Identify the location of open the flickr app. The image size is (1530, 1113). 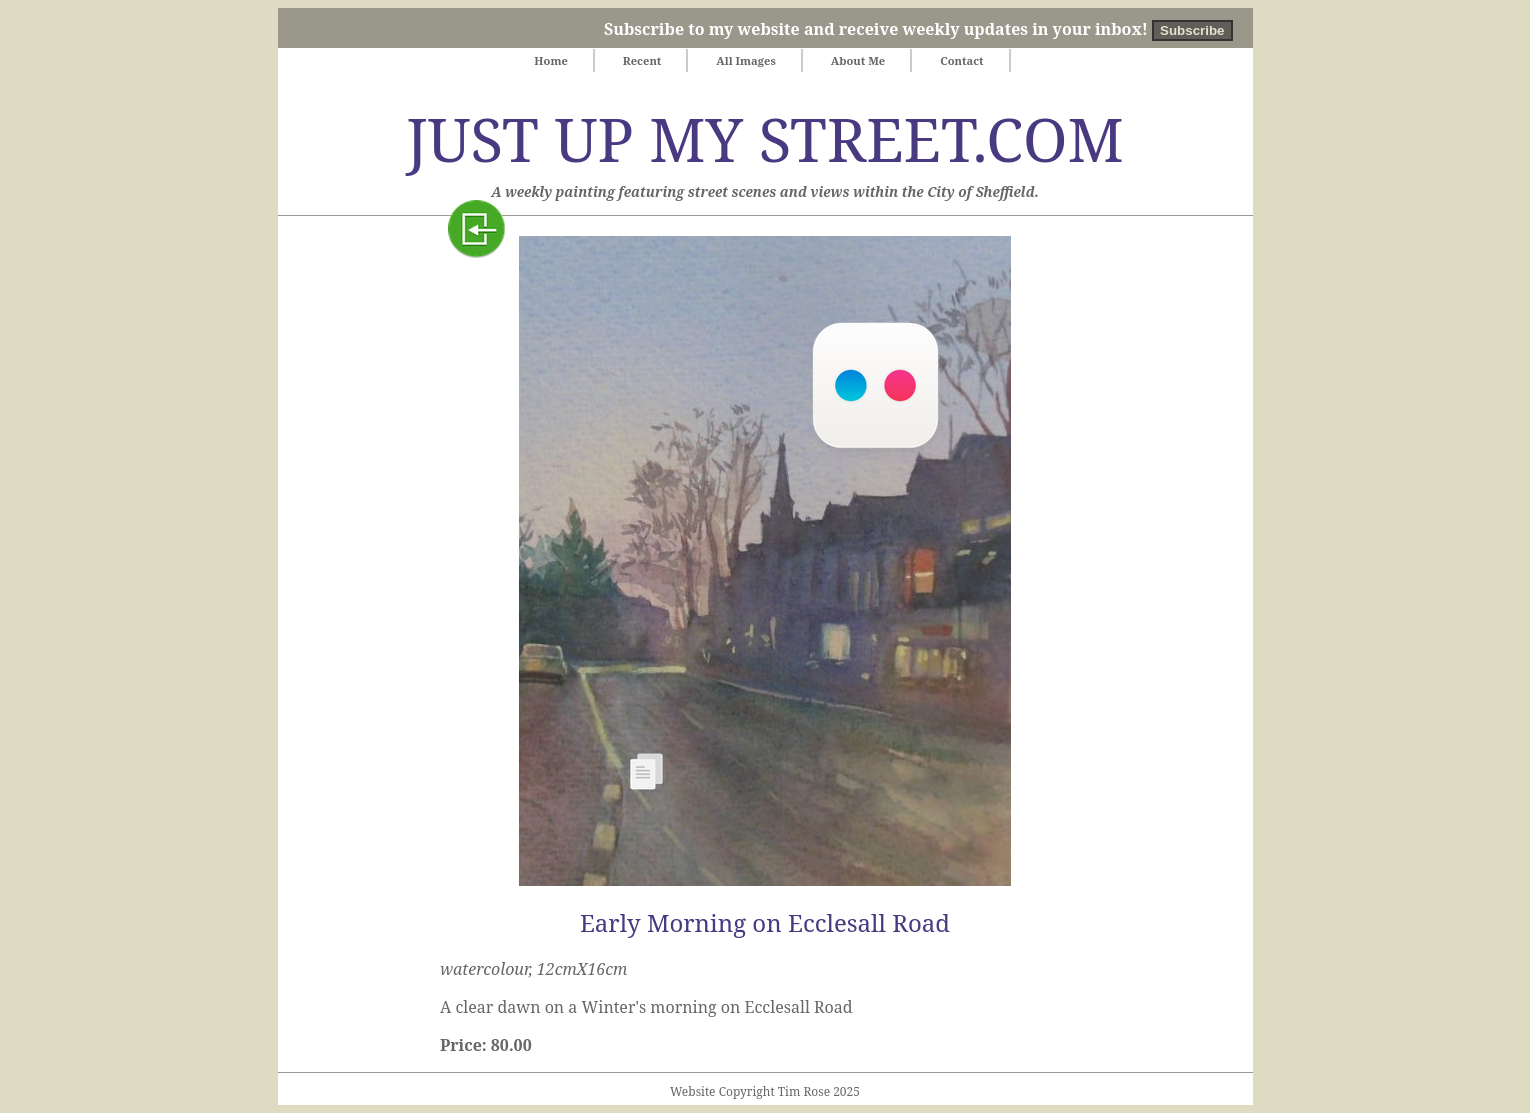
(875, 385).